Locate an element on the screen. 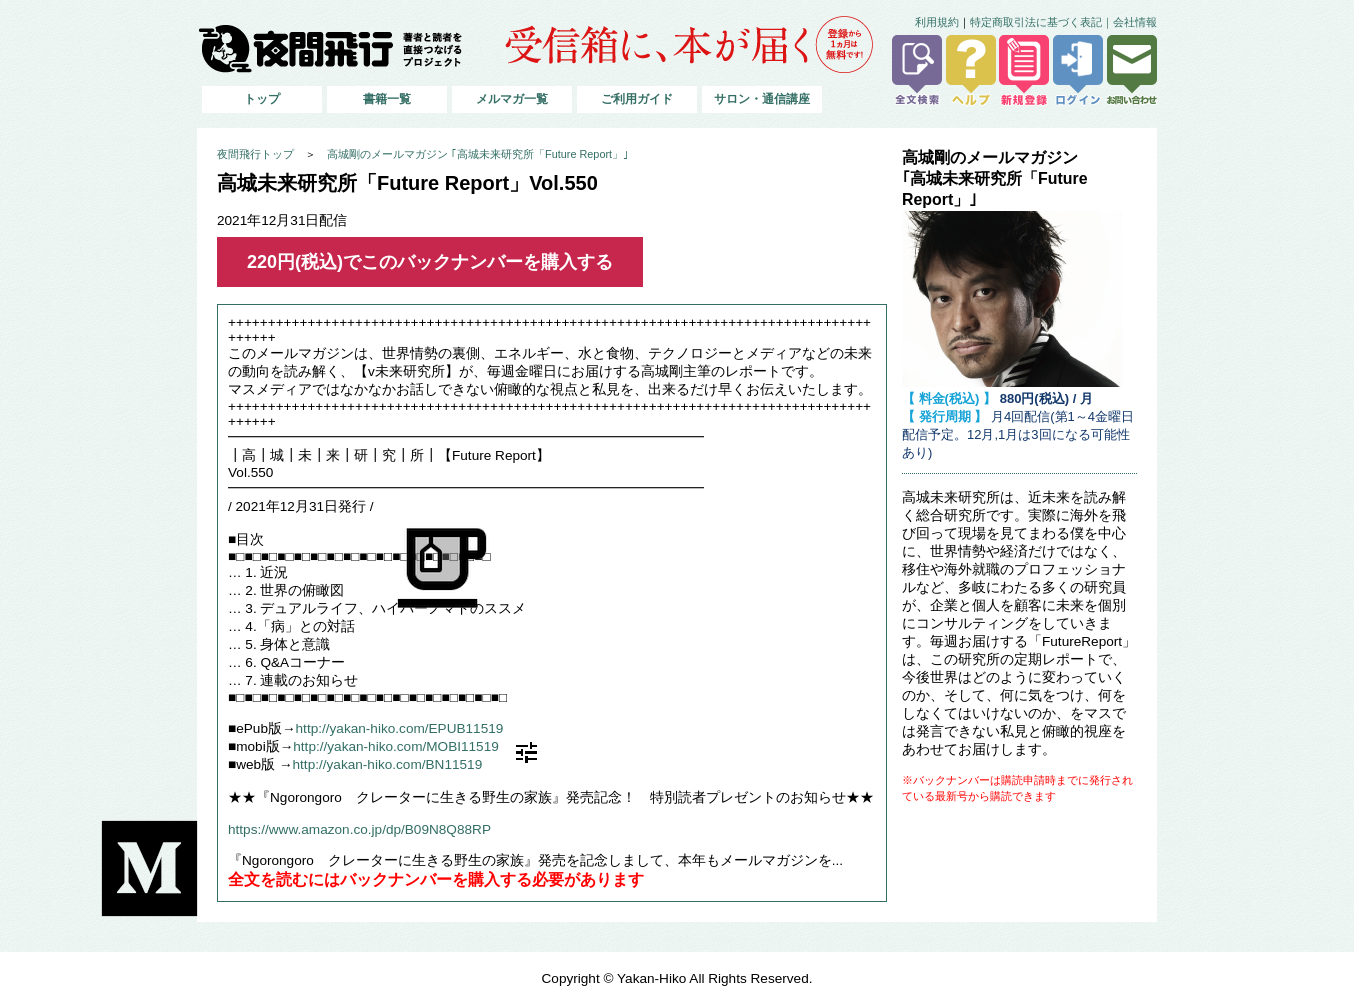  adjust settings or preferences is located at coordinates (526, 752).